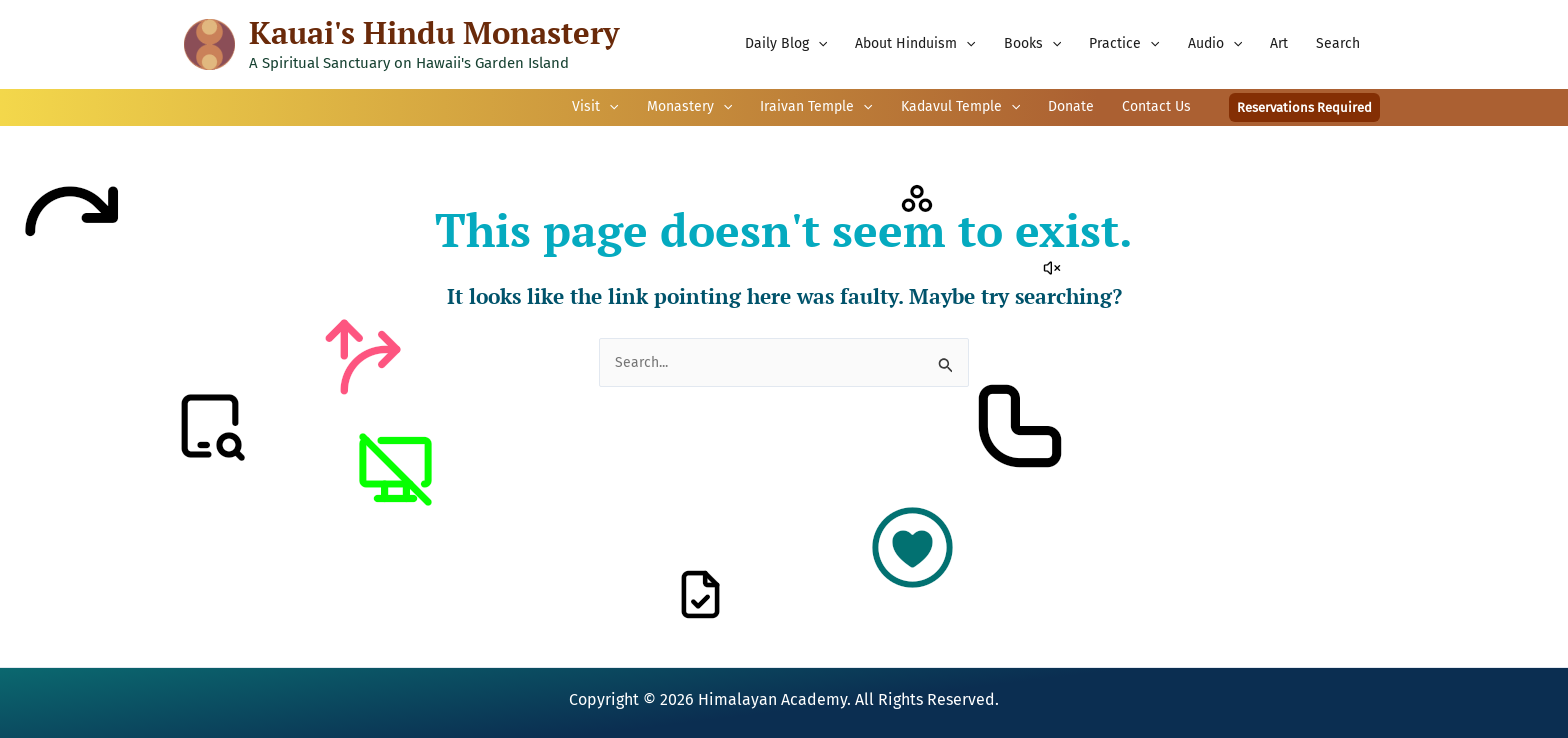 This screenshot has width=1568, height=738. I want to click on mute audio, so click(1052, 268).